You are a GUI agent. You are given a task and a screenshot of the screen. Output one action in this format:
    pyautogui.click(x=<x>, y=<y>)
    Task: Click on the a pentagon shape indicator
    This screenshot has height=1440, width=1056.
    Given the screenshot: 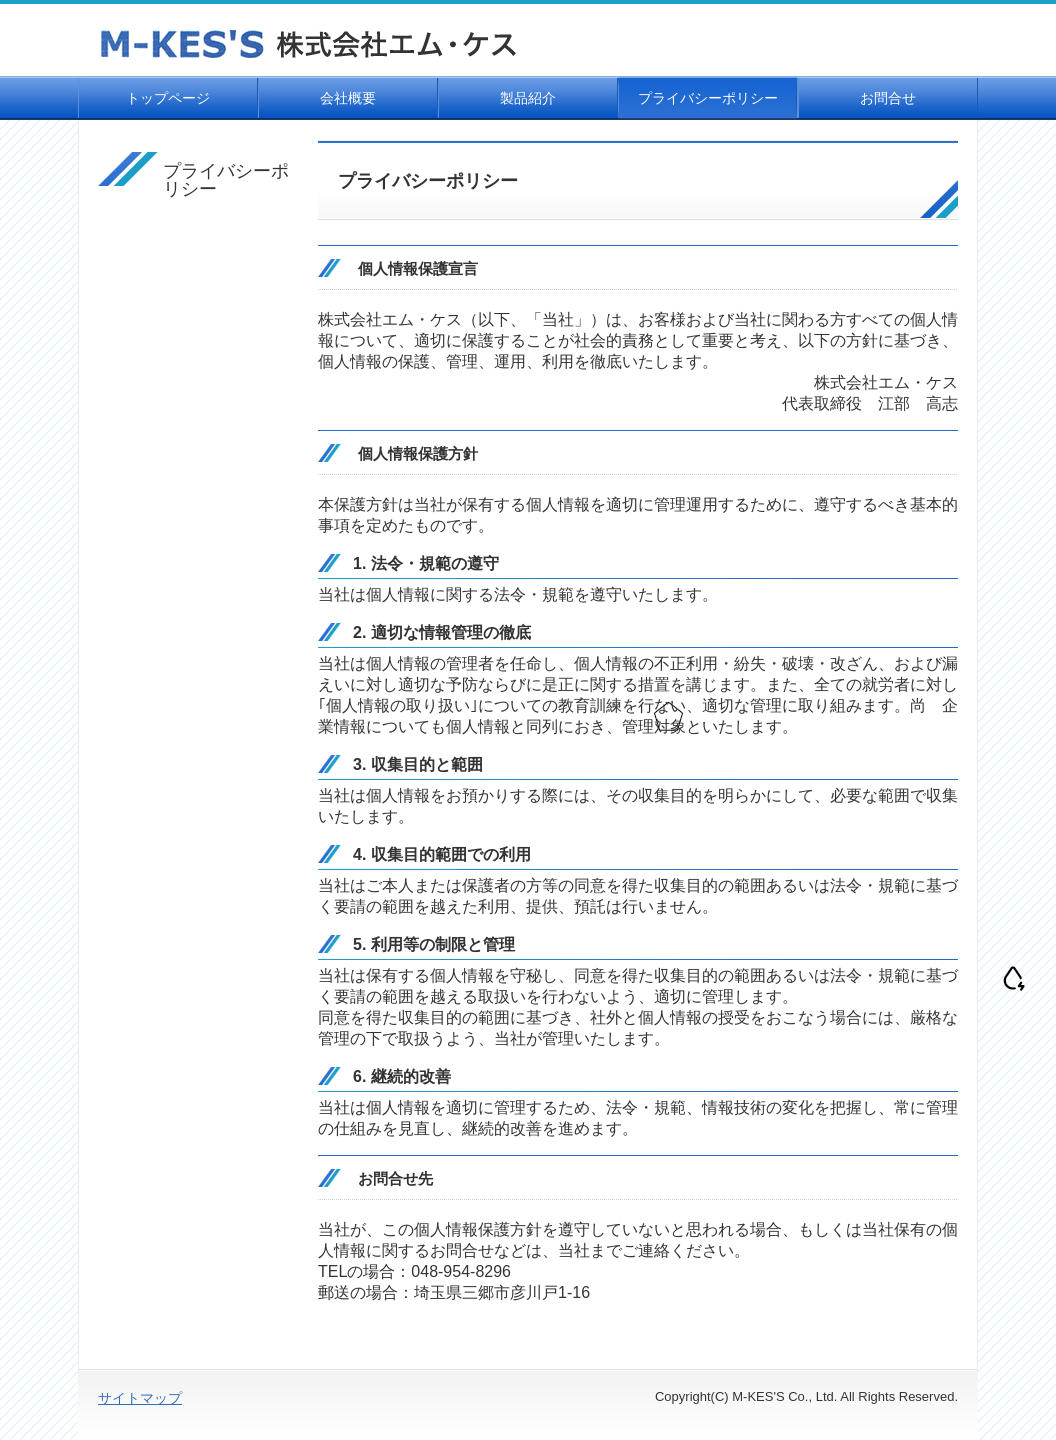 What is the action you would take?
    pyautogui.click(x=668, y=717)
    